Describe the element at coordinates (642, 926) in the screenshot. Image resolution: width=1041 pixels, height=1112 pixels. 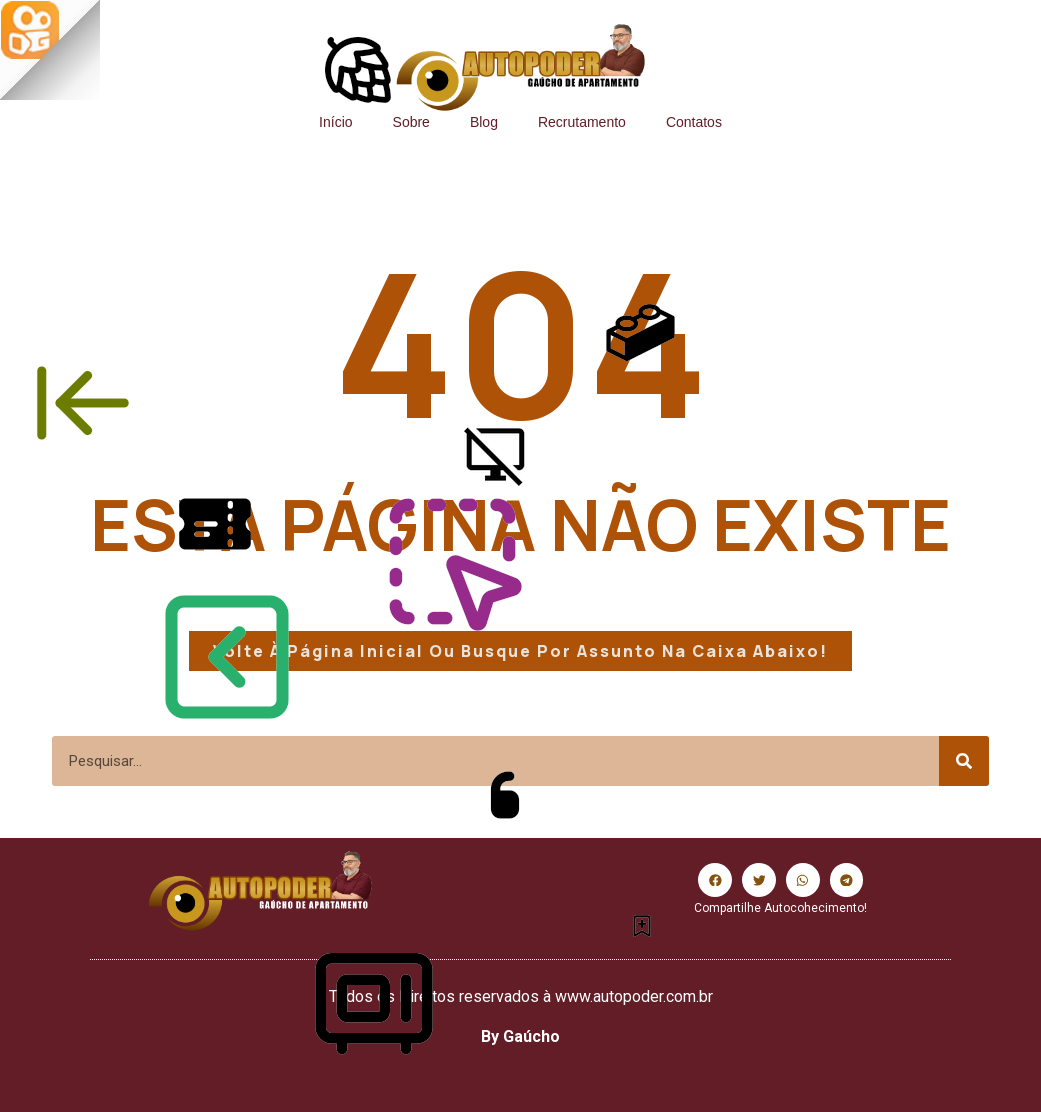
I see `add a new bookmark` at that location.